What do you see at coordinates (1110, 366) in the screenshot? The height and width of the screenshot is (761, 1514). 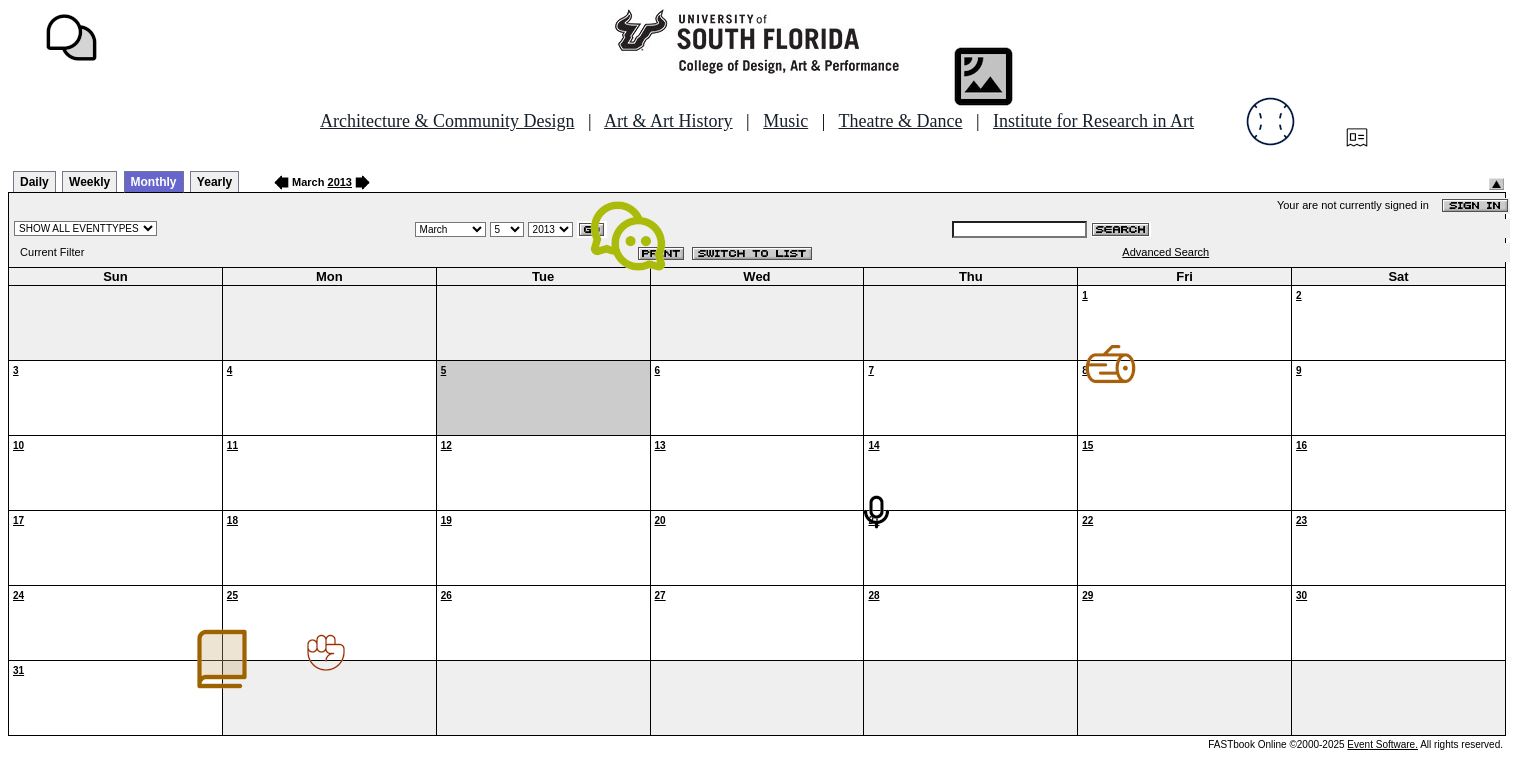 I see `view activity log or history` at bounding box center [1110, 366].